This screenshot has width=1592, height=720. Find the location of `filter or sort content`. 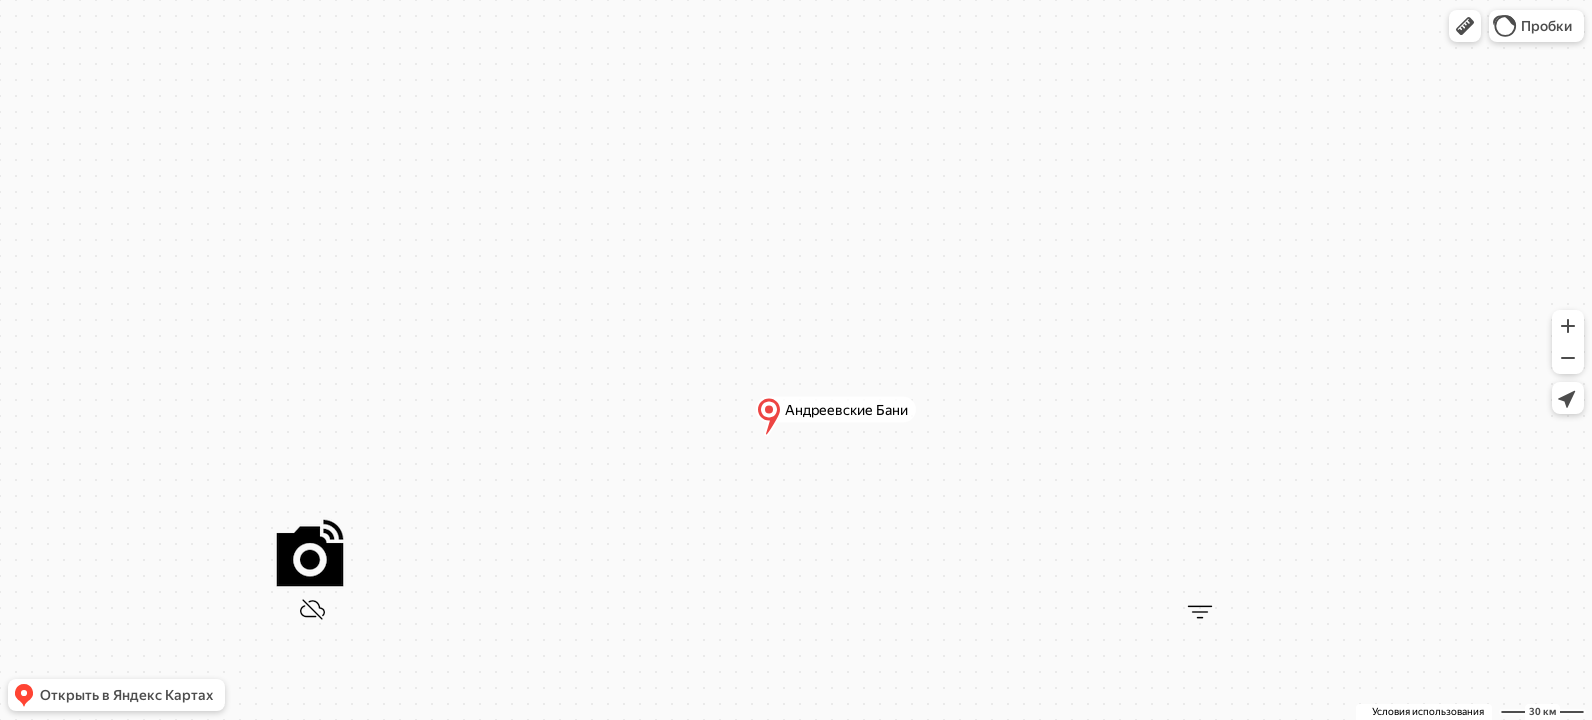

filter or sort content is located at coordinates (1200, 612).